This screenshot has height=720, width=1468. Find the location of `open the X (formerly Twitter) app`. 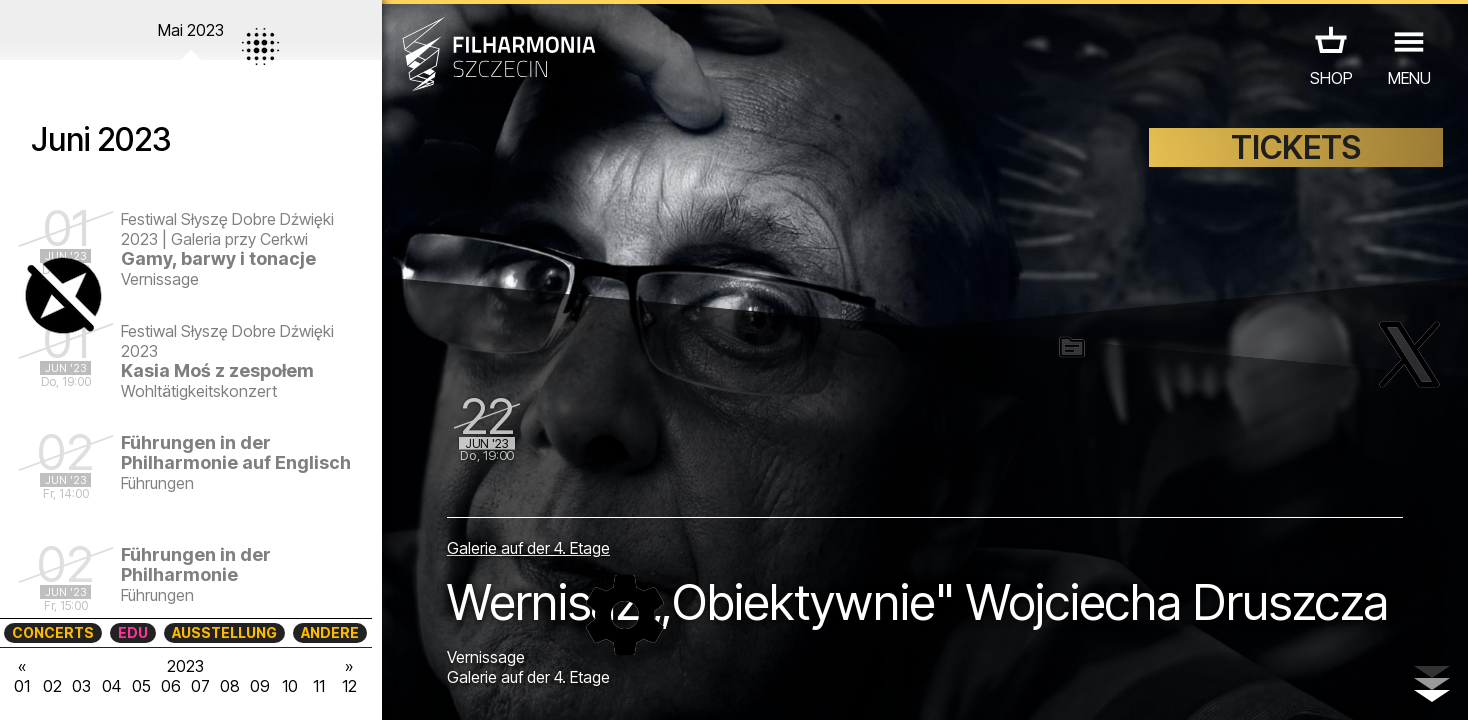

open the X (formerly Twitter) app is located at coordinates (1409, 354).